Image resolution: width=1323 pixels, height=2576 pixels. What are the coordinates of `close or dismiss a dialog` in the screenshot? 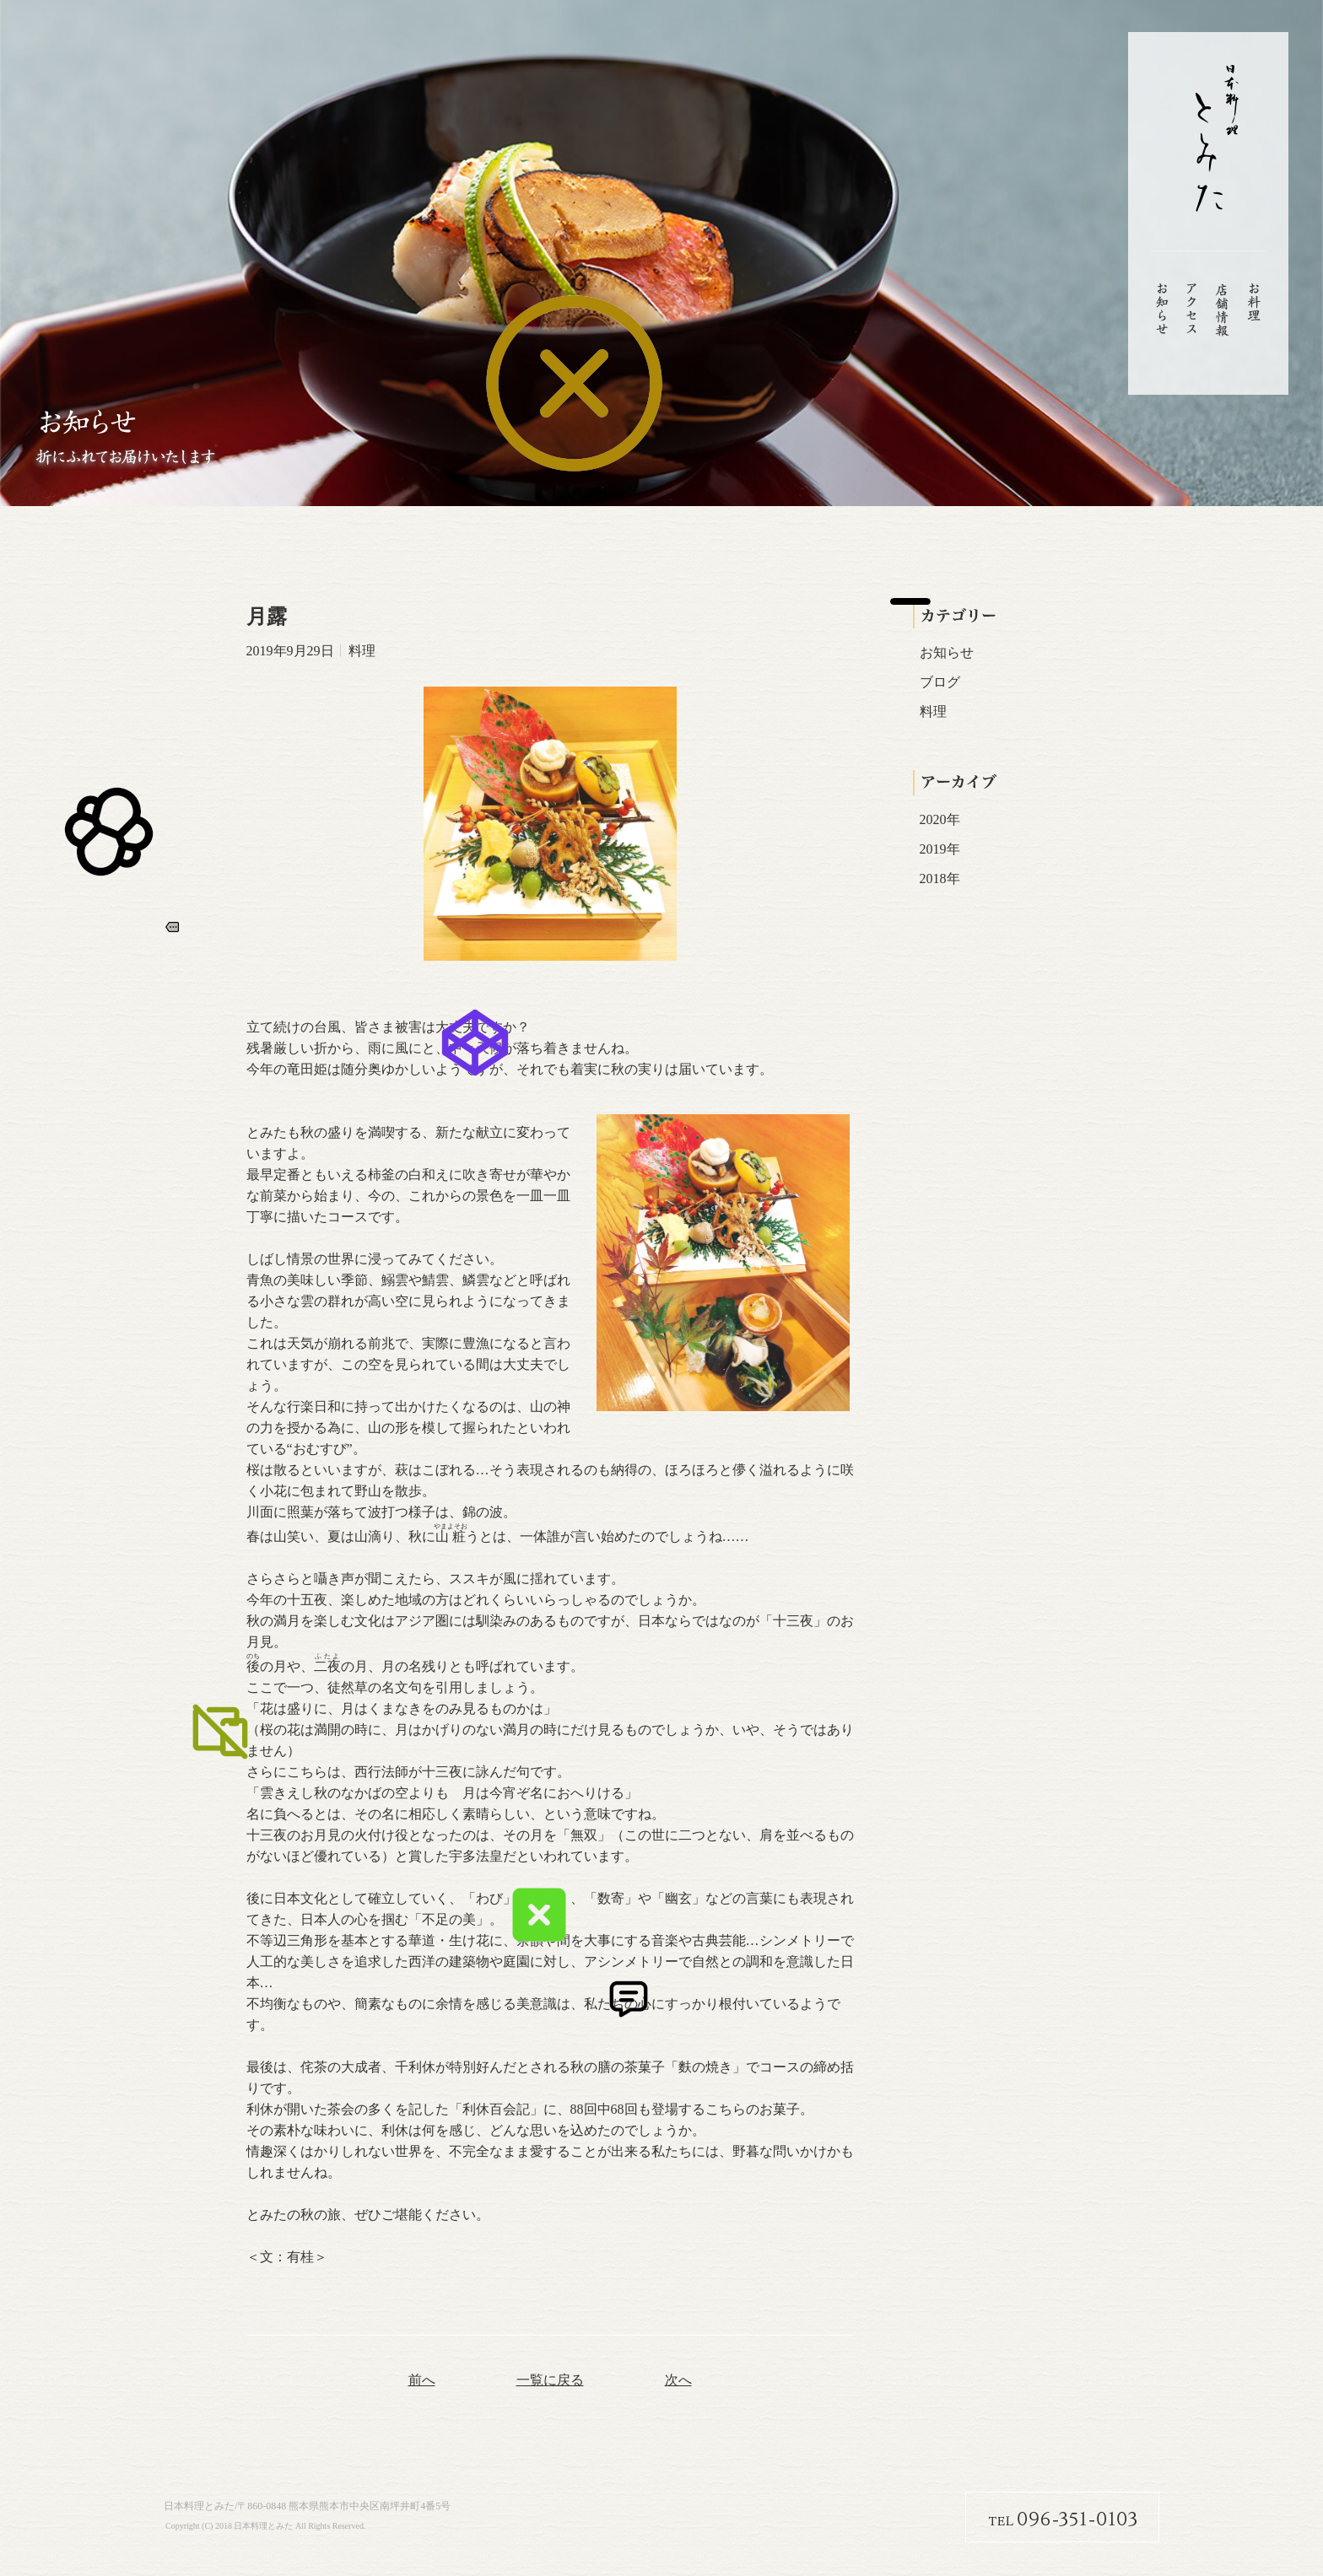 It's located at (539, 1915).